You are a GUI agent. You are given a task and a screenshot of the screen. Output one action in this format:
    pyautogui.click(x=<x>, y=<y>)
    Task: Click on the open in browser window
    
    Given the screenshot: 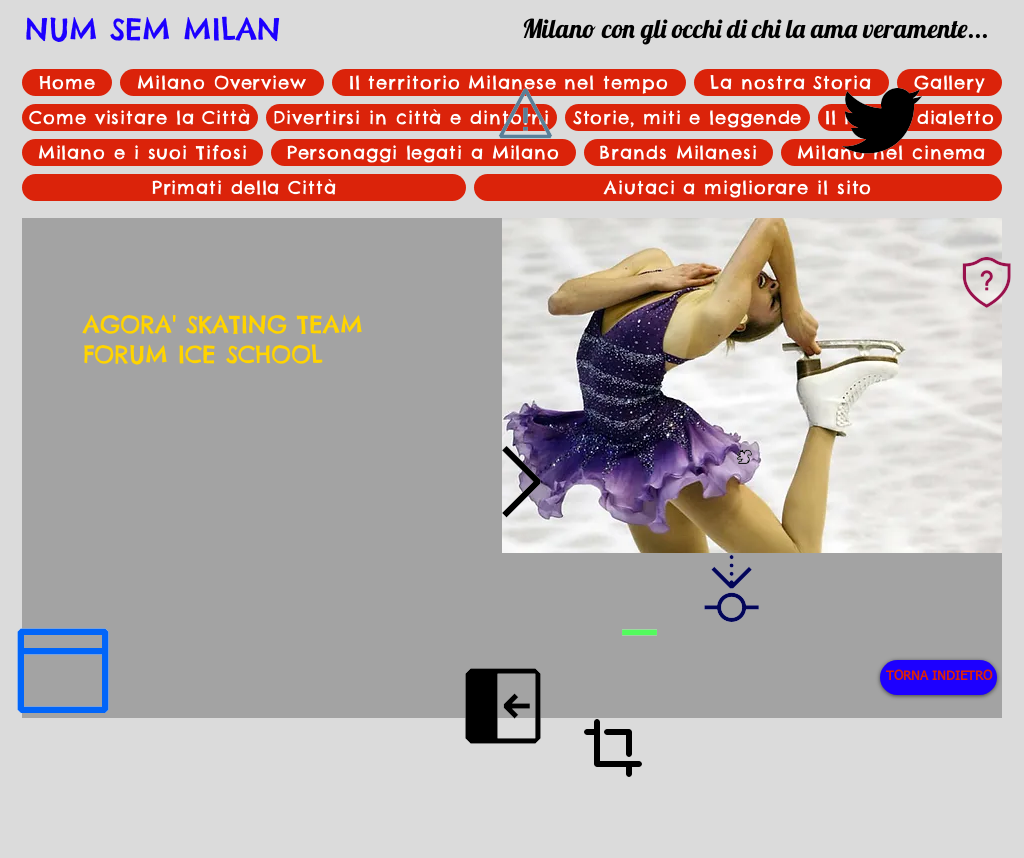 What is the action you would take?
    pyautogui.click(x=63, y=674)
    